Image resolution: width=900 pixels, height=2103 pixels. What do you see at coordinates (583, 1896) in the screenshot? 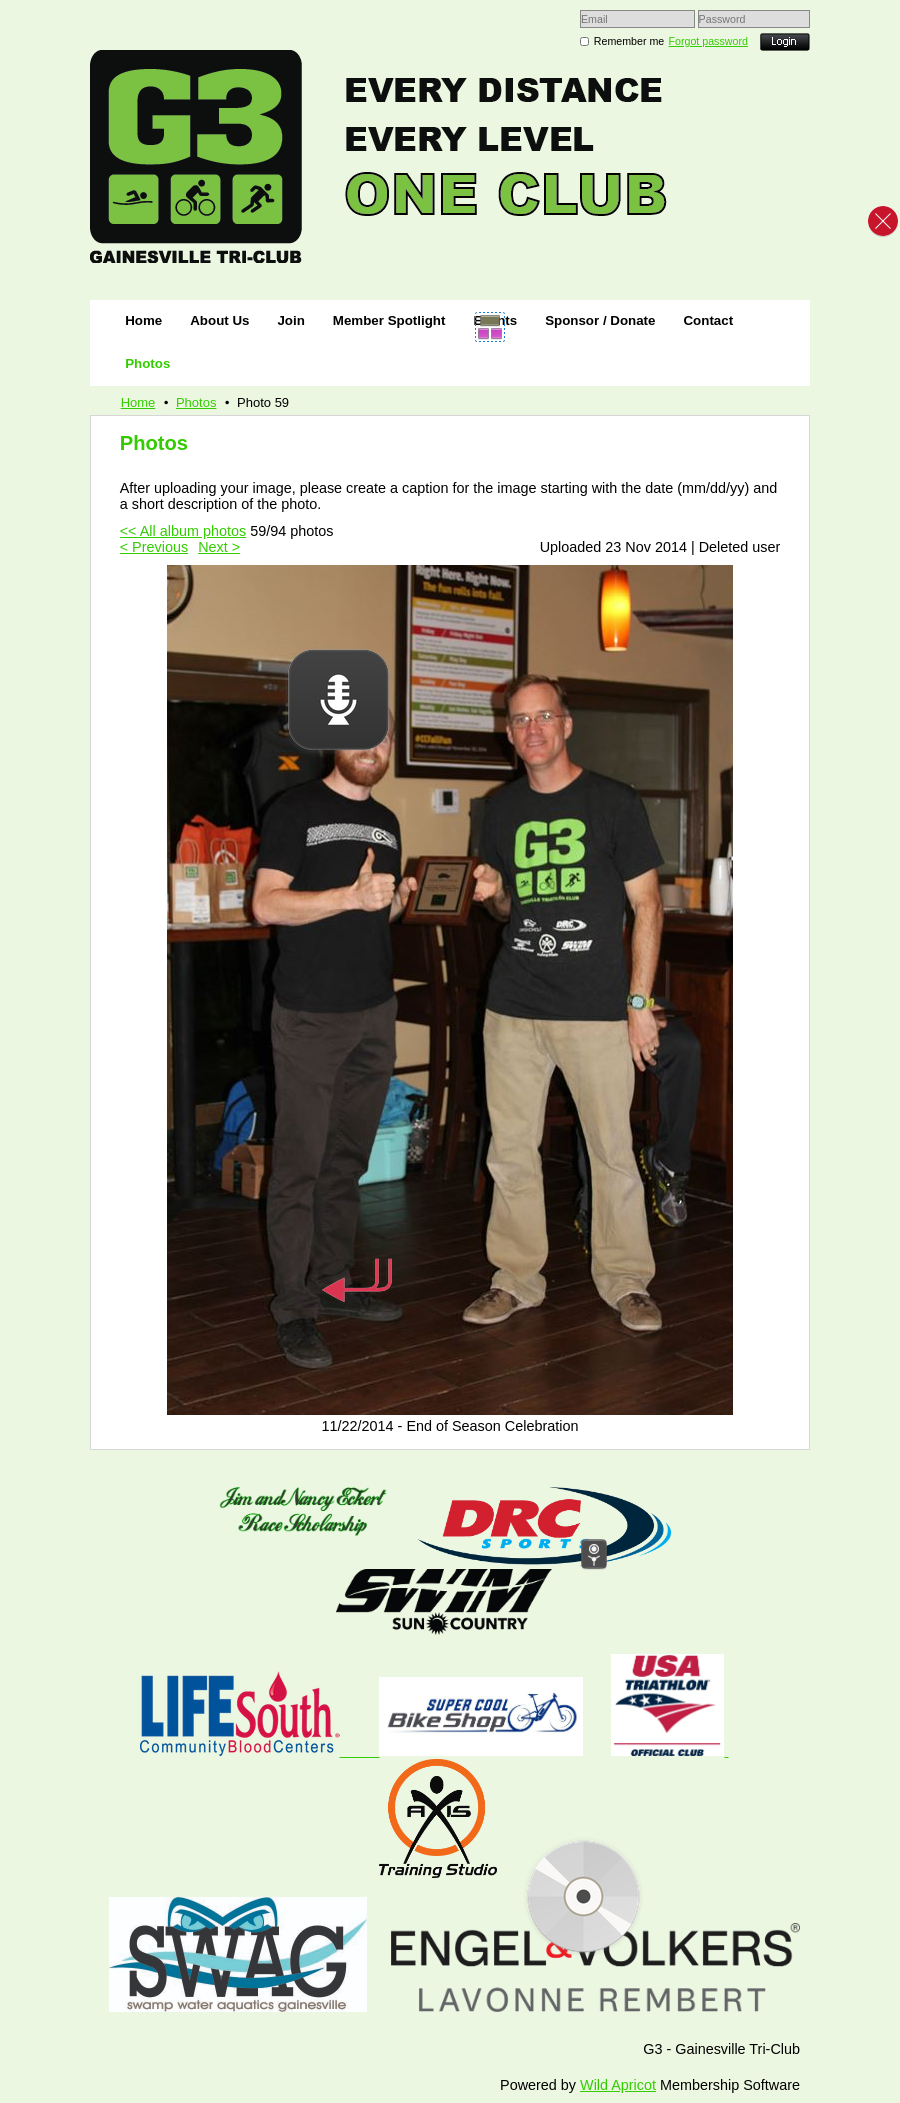
I see `represents a DVD+R writable disc` at bounding box center [583, 1896].